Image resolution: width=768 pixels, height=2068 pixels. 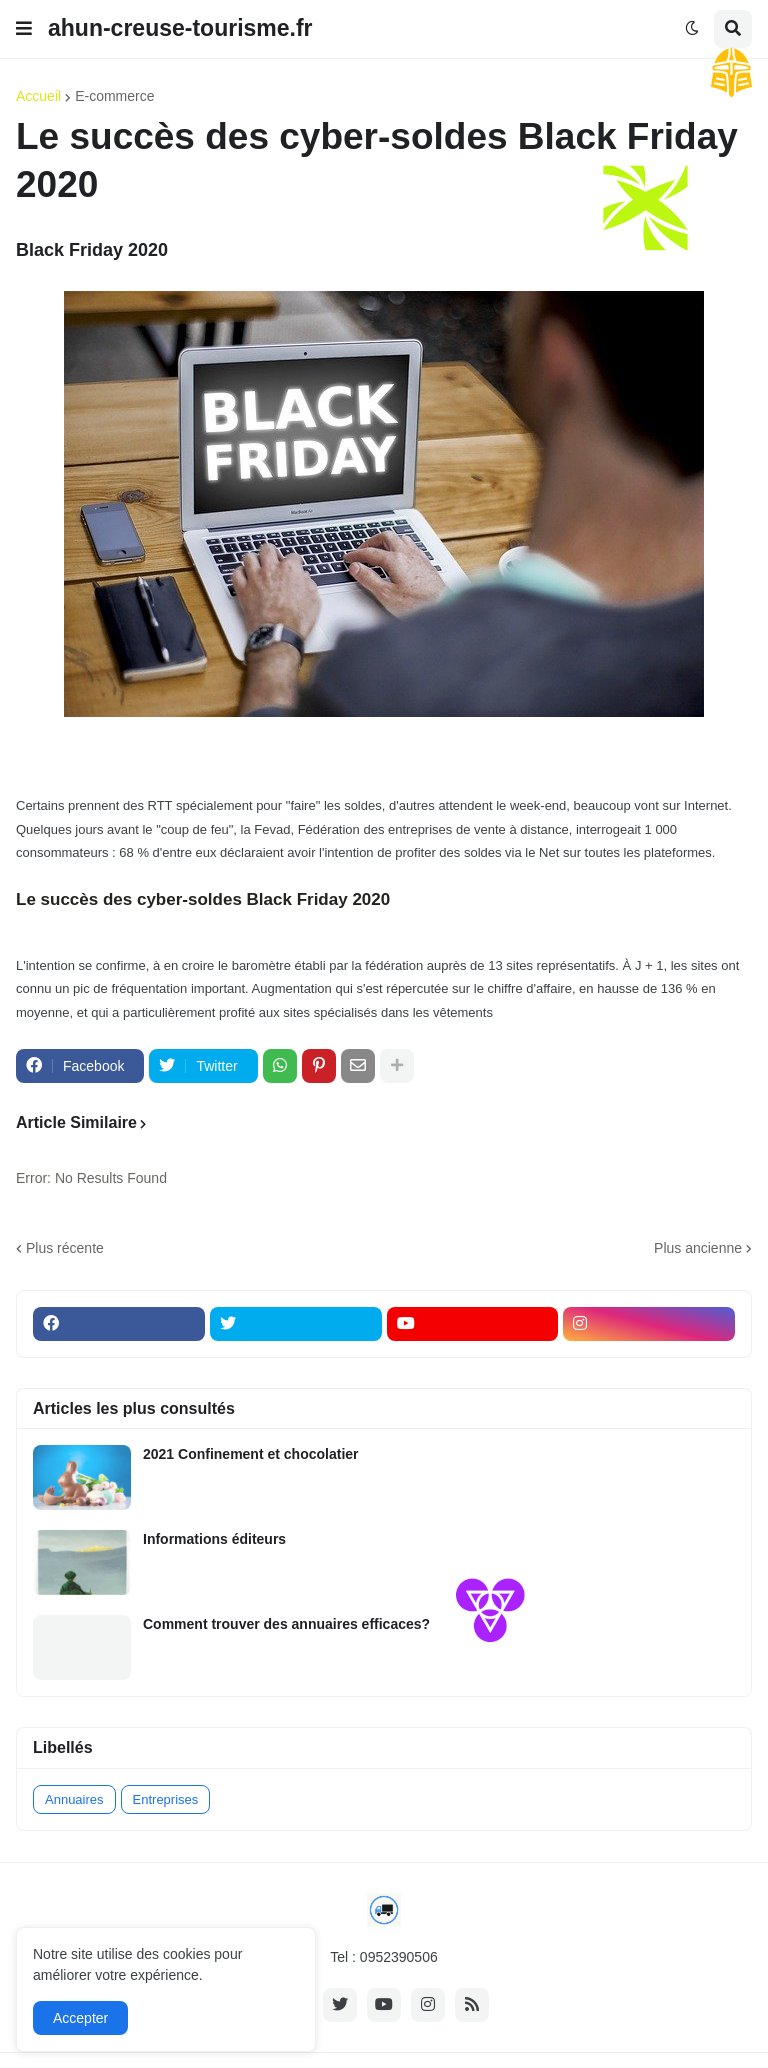 I want to click on select knight or warrior class, so click(x=731, y=71).